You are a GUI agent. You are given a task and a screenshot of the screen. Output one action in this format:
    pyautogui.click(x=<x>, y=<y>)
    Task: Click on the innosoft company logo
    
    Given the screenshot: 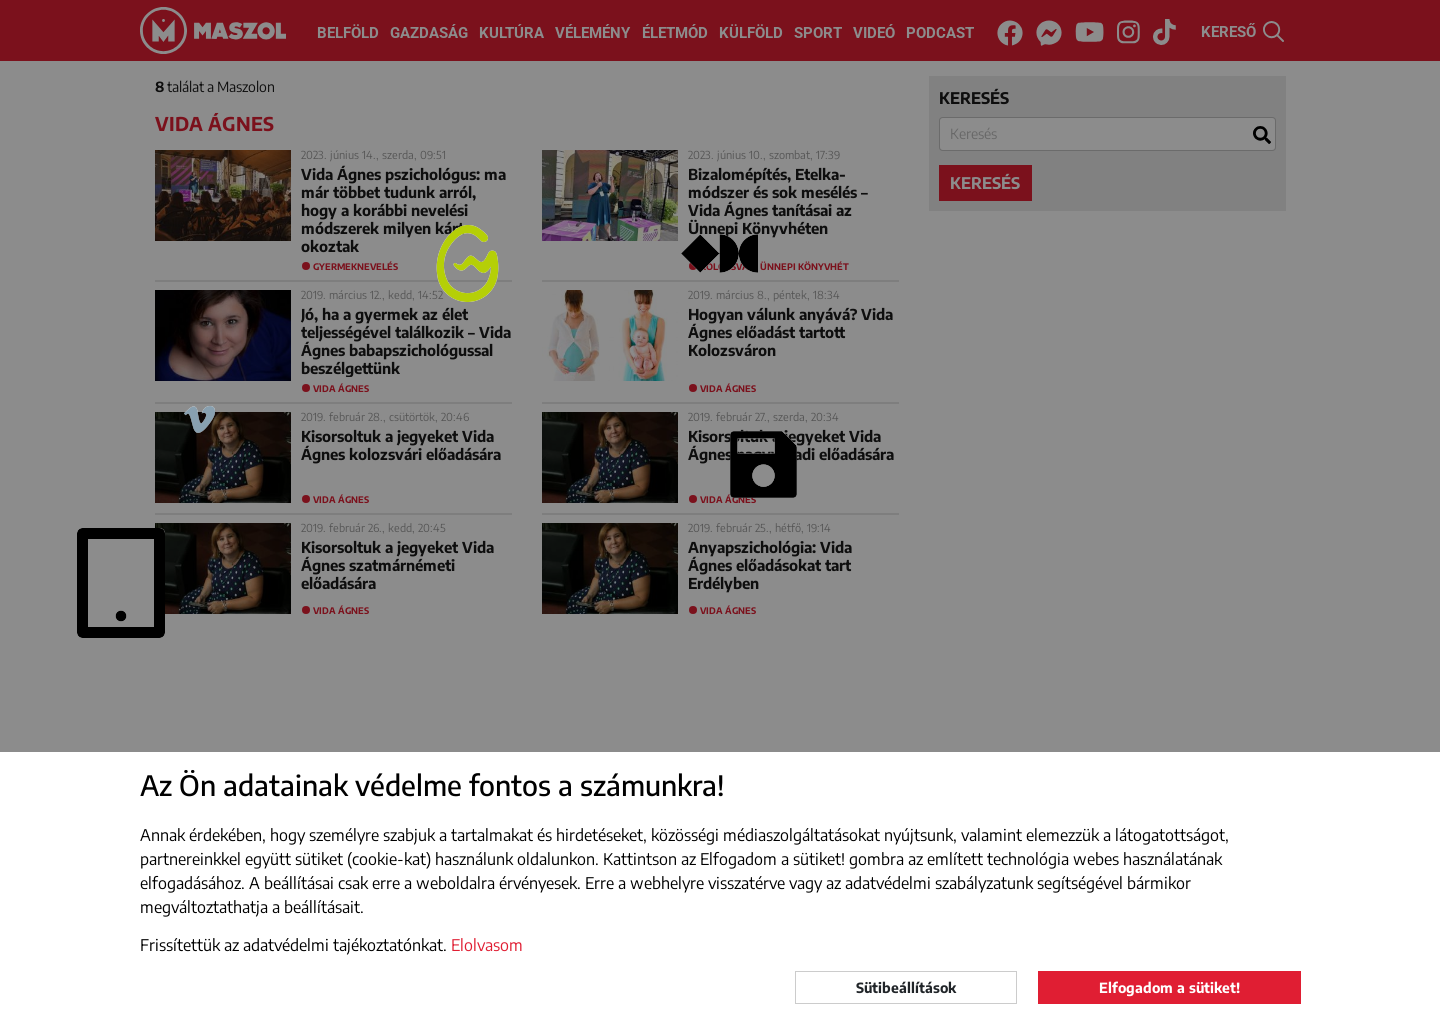 What is the action you would take?
    pyautogui.click(x=719, y=253)
    